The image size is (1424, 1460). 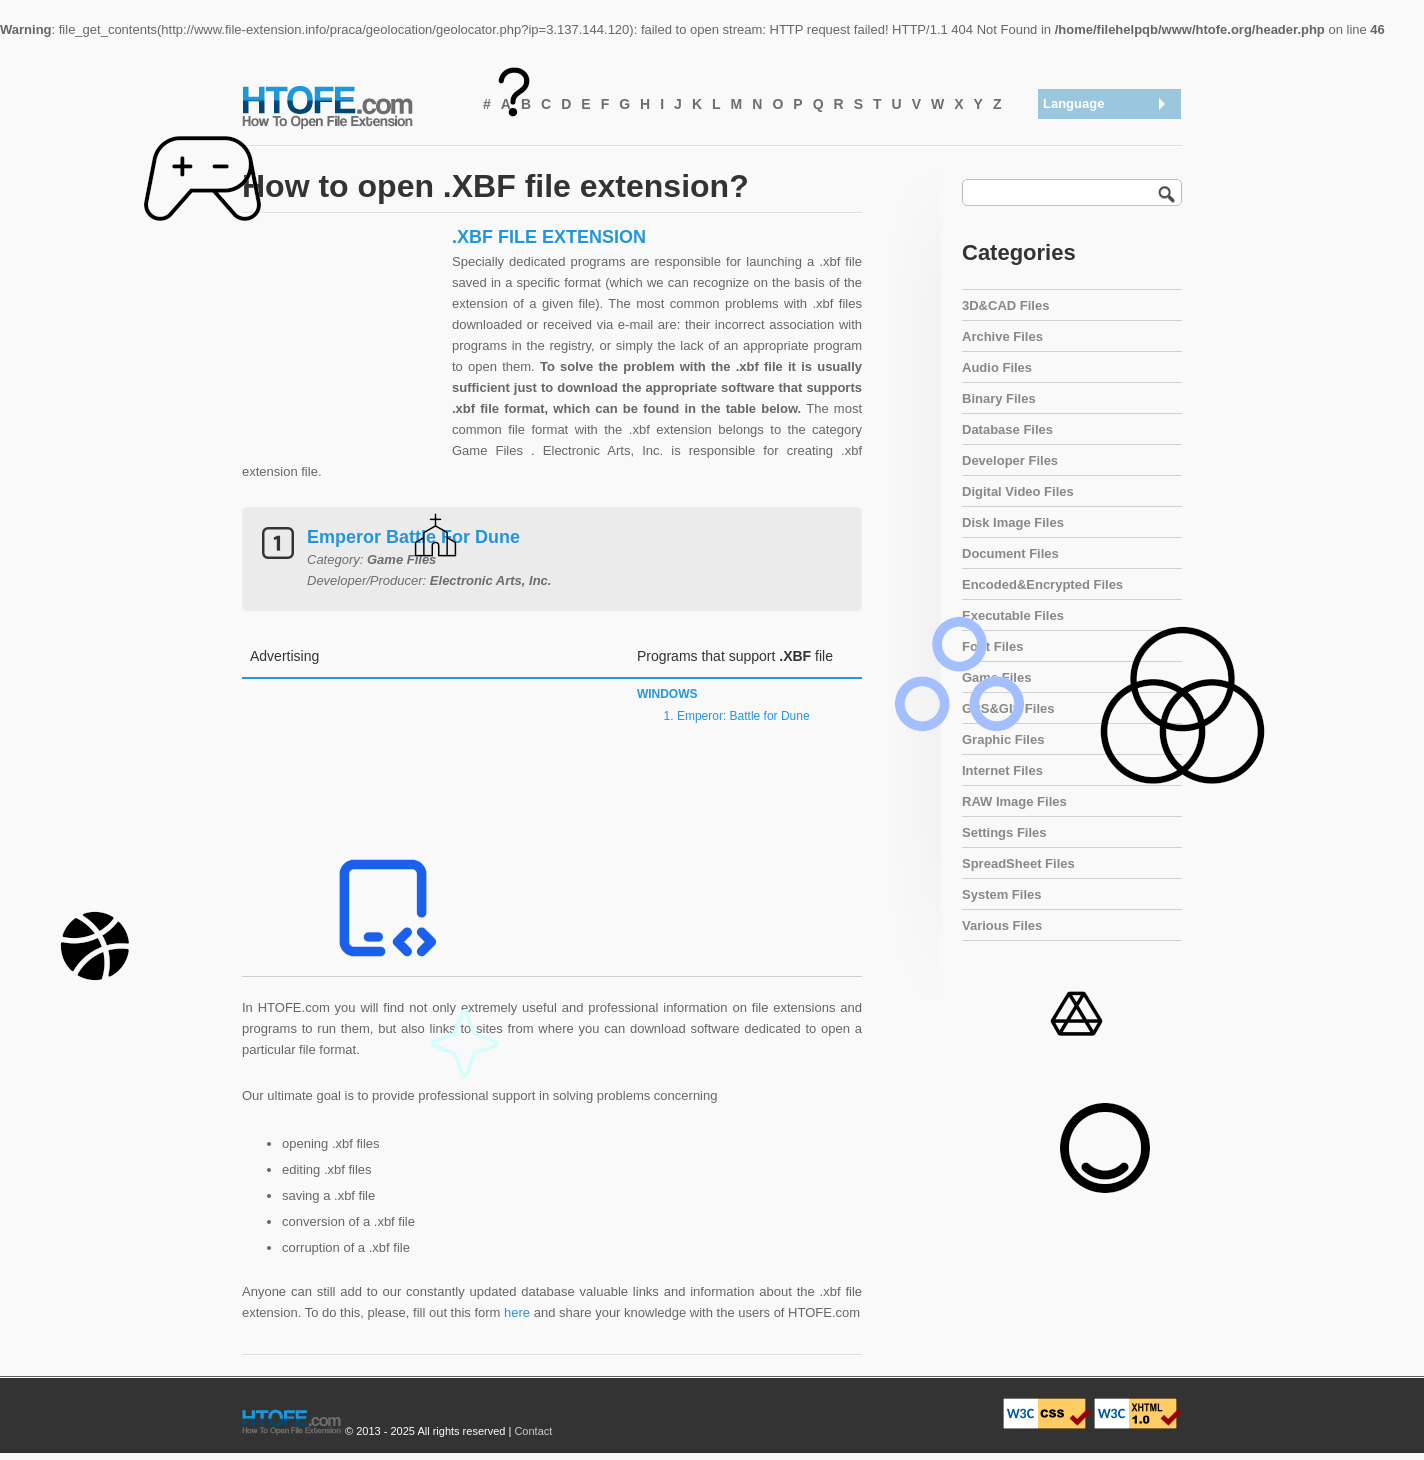 What do you see at coordinates (959, 676) in the screenshot?
I see `group or cluster related items` at bounding box center [959, 676].